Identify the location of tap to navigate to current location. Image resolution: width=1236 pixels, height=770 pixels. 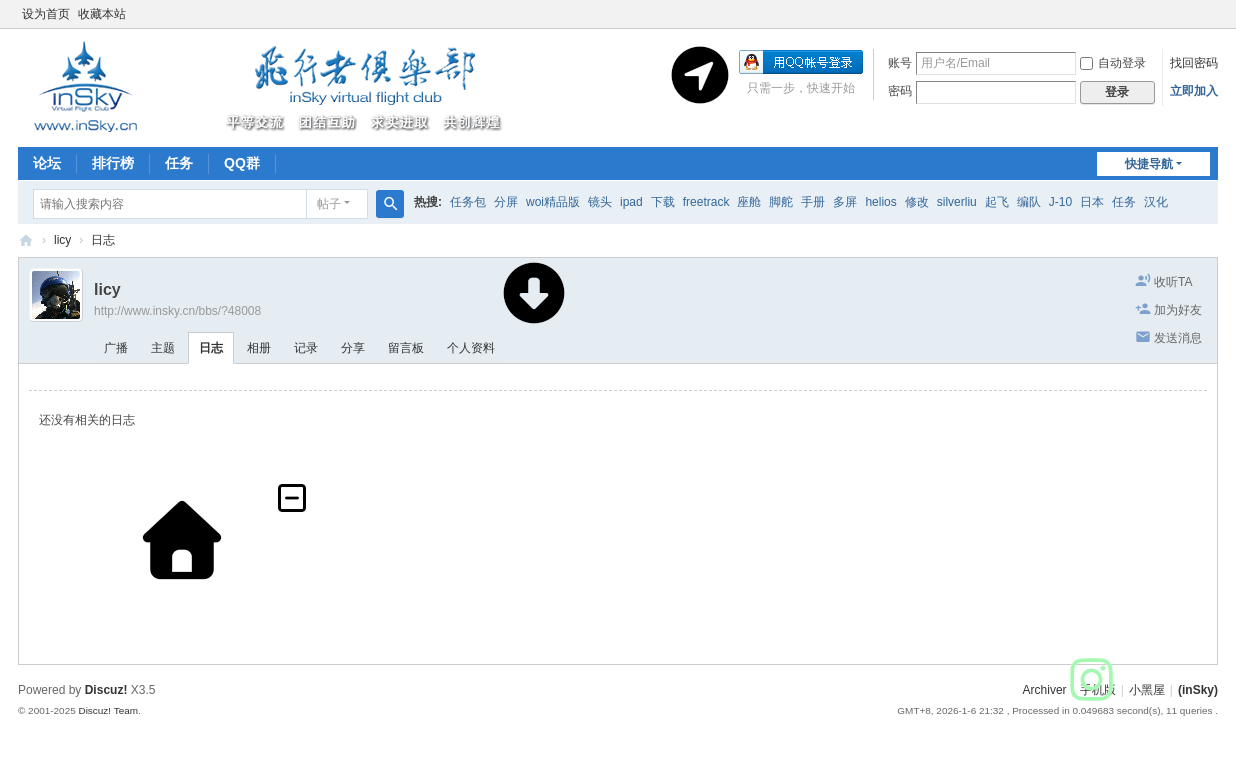
(700, 75).